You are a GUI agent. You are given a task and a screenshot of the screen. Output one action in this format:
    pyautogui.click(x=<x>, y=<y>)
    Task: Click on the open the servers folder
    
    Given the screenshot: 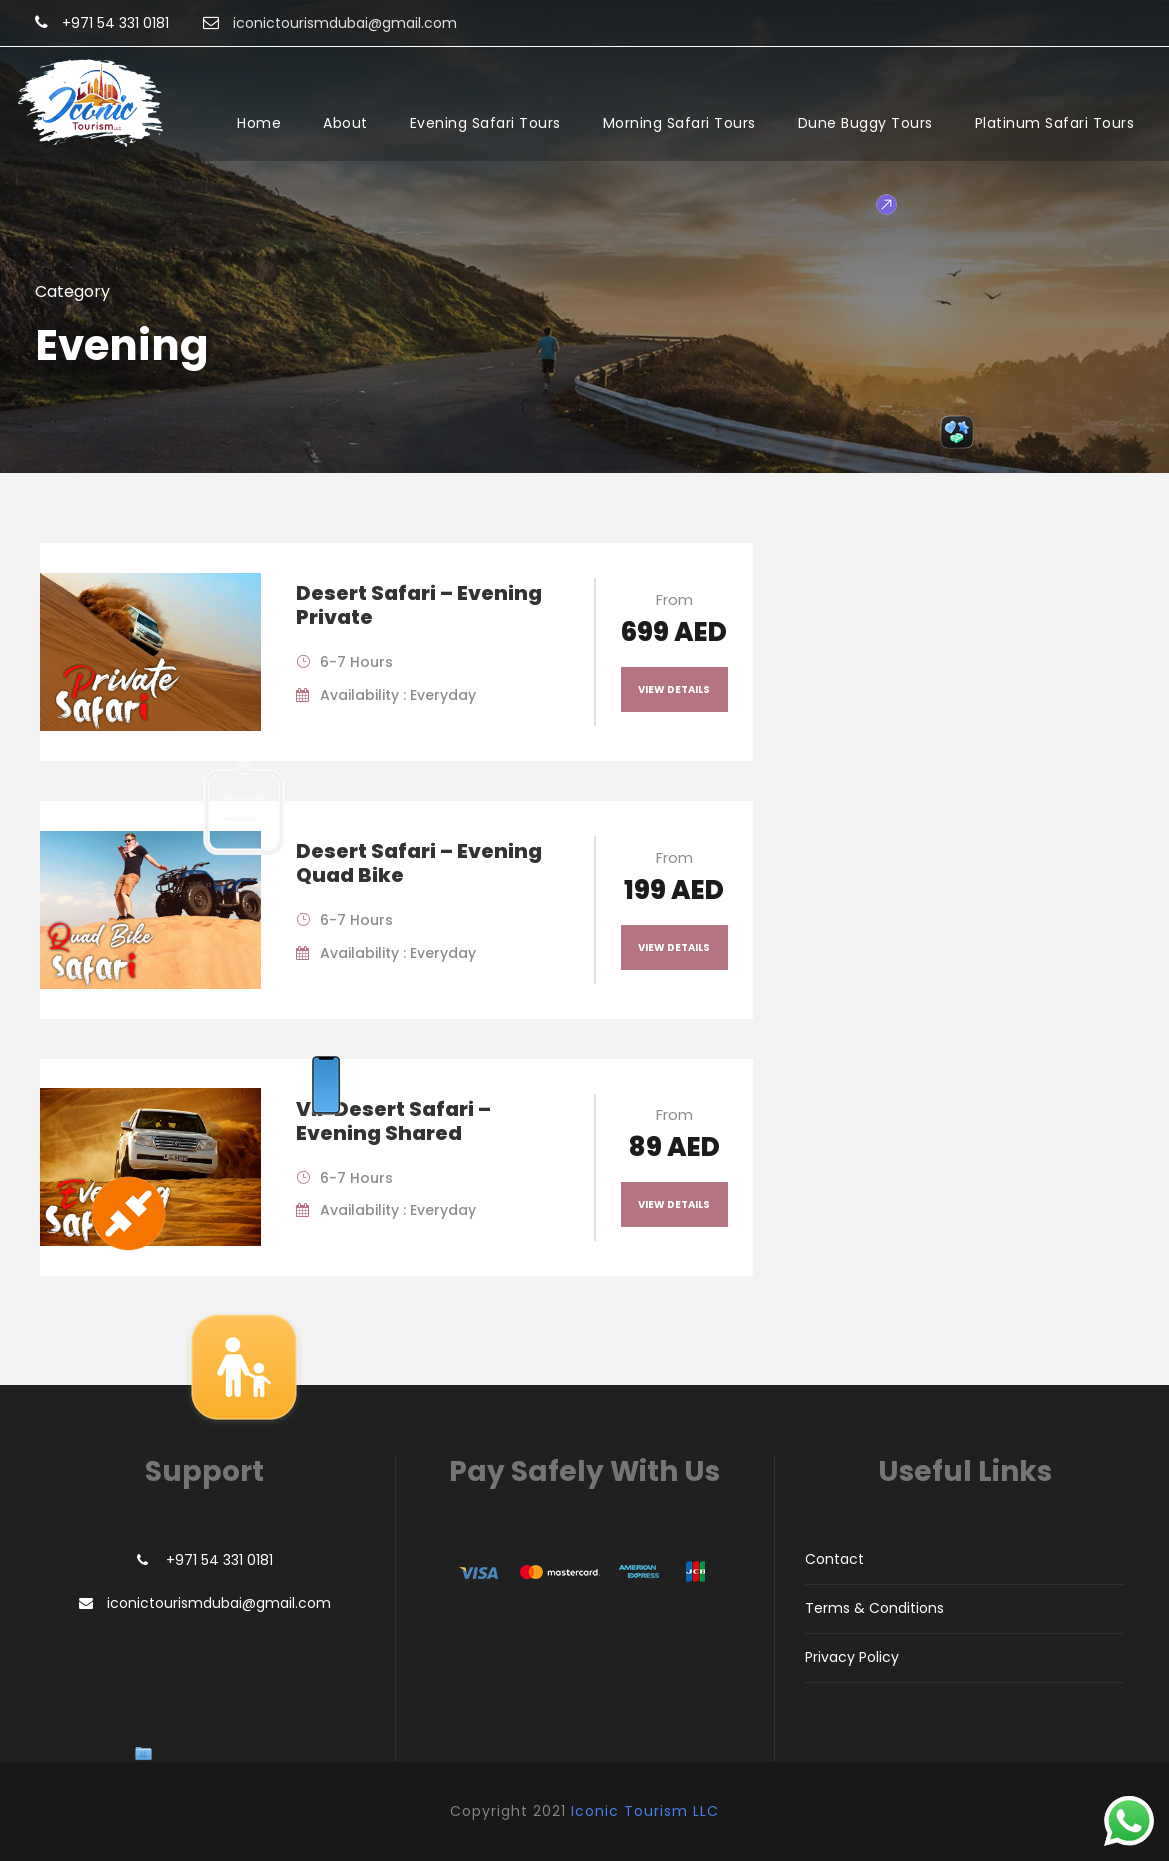 What is the action you would take?
    pyautogui.click(x=143, y=1753)
    